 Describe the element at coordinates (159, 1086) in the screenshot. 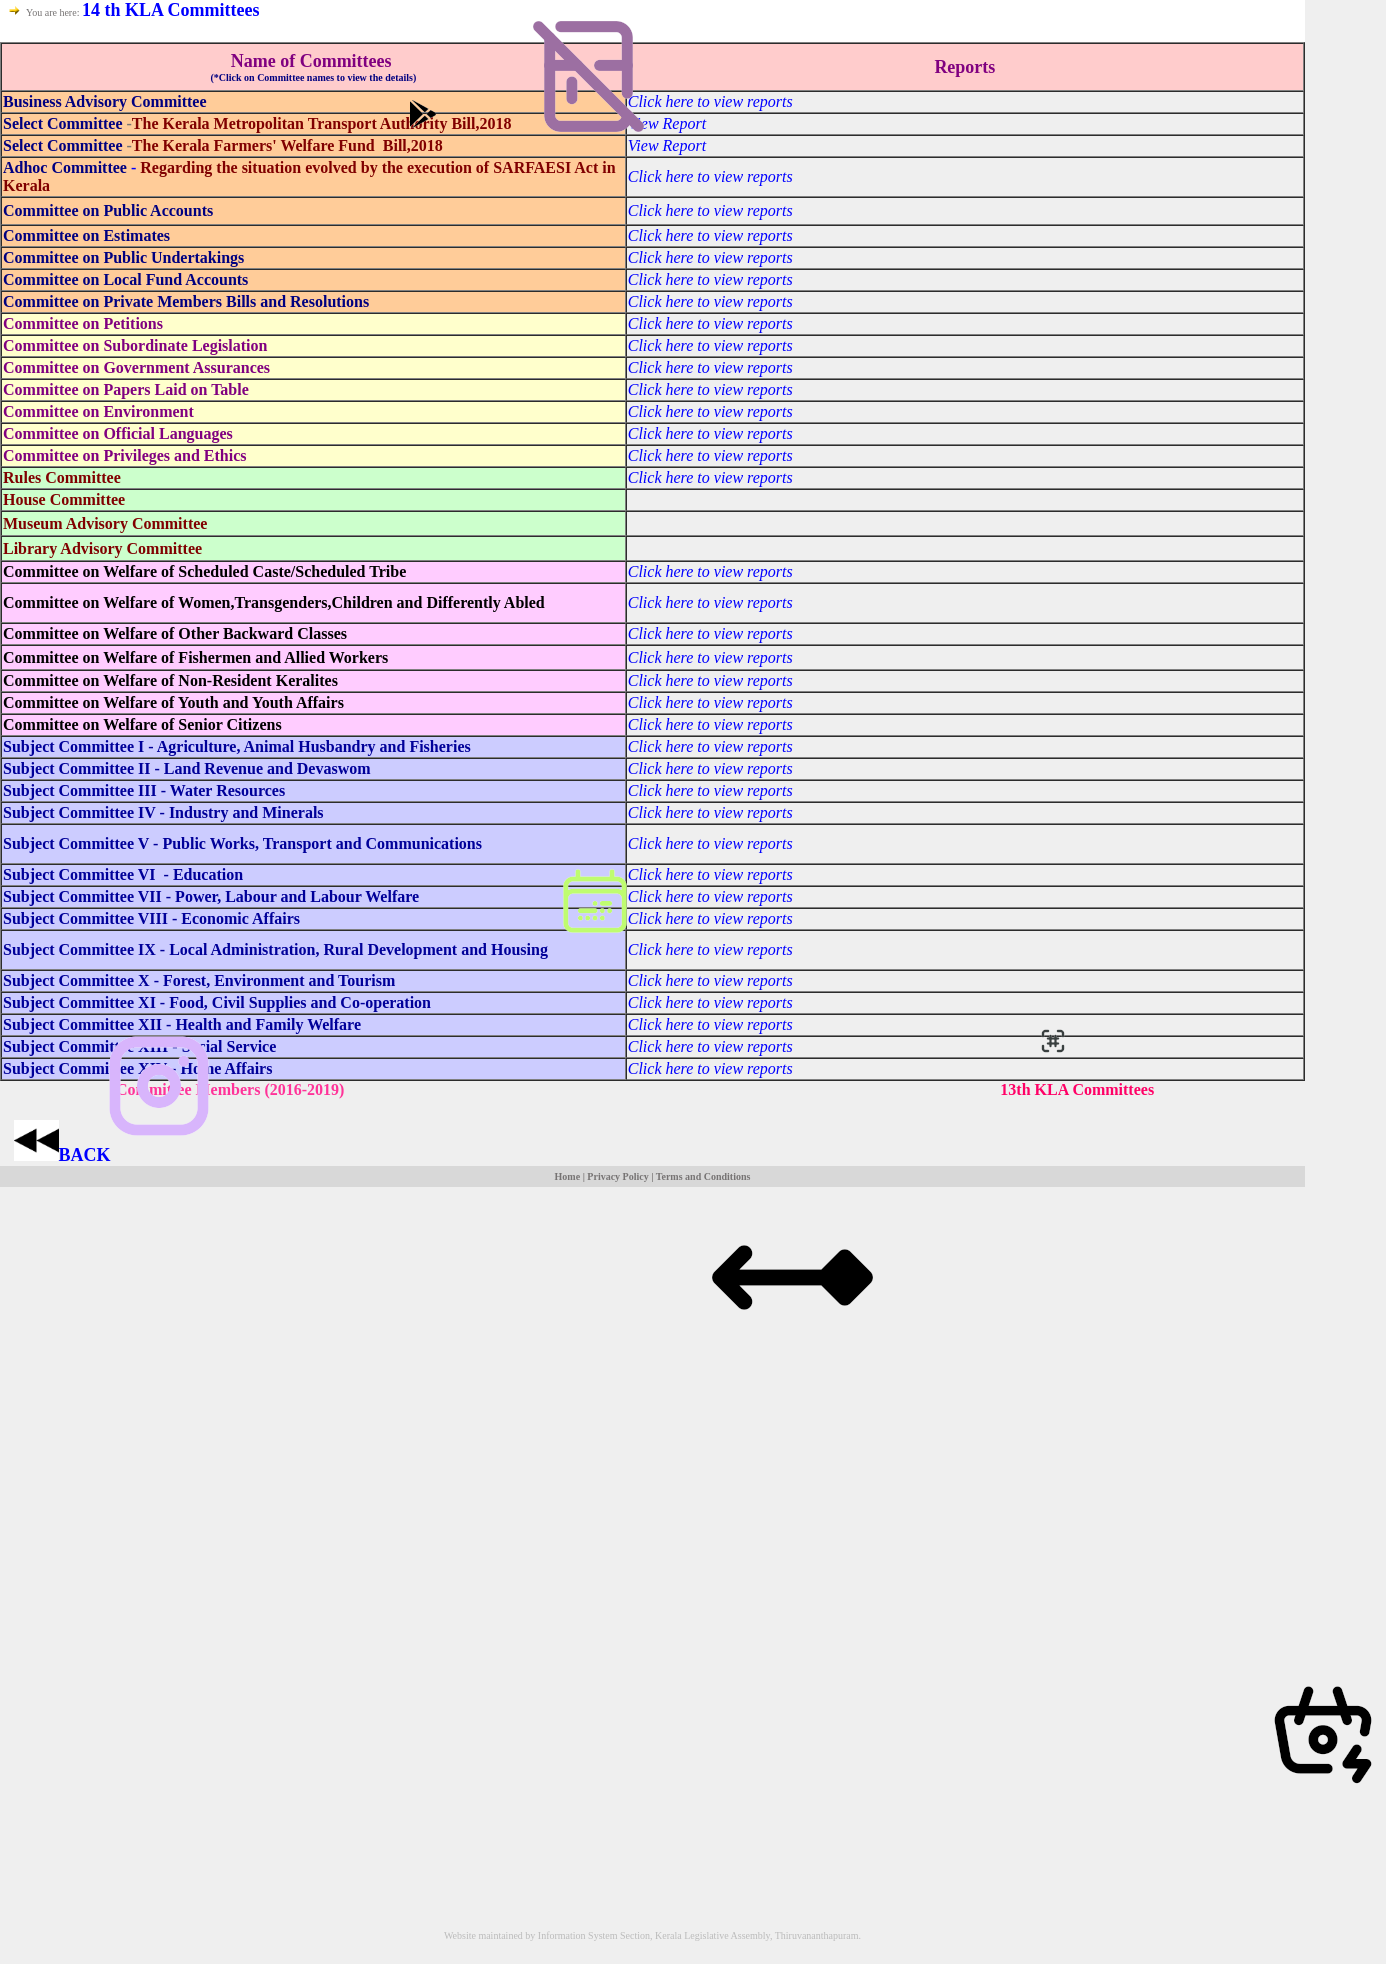

I see `open Instagram app` at that location.